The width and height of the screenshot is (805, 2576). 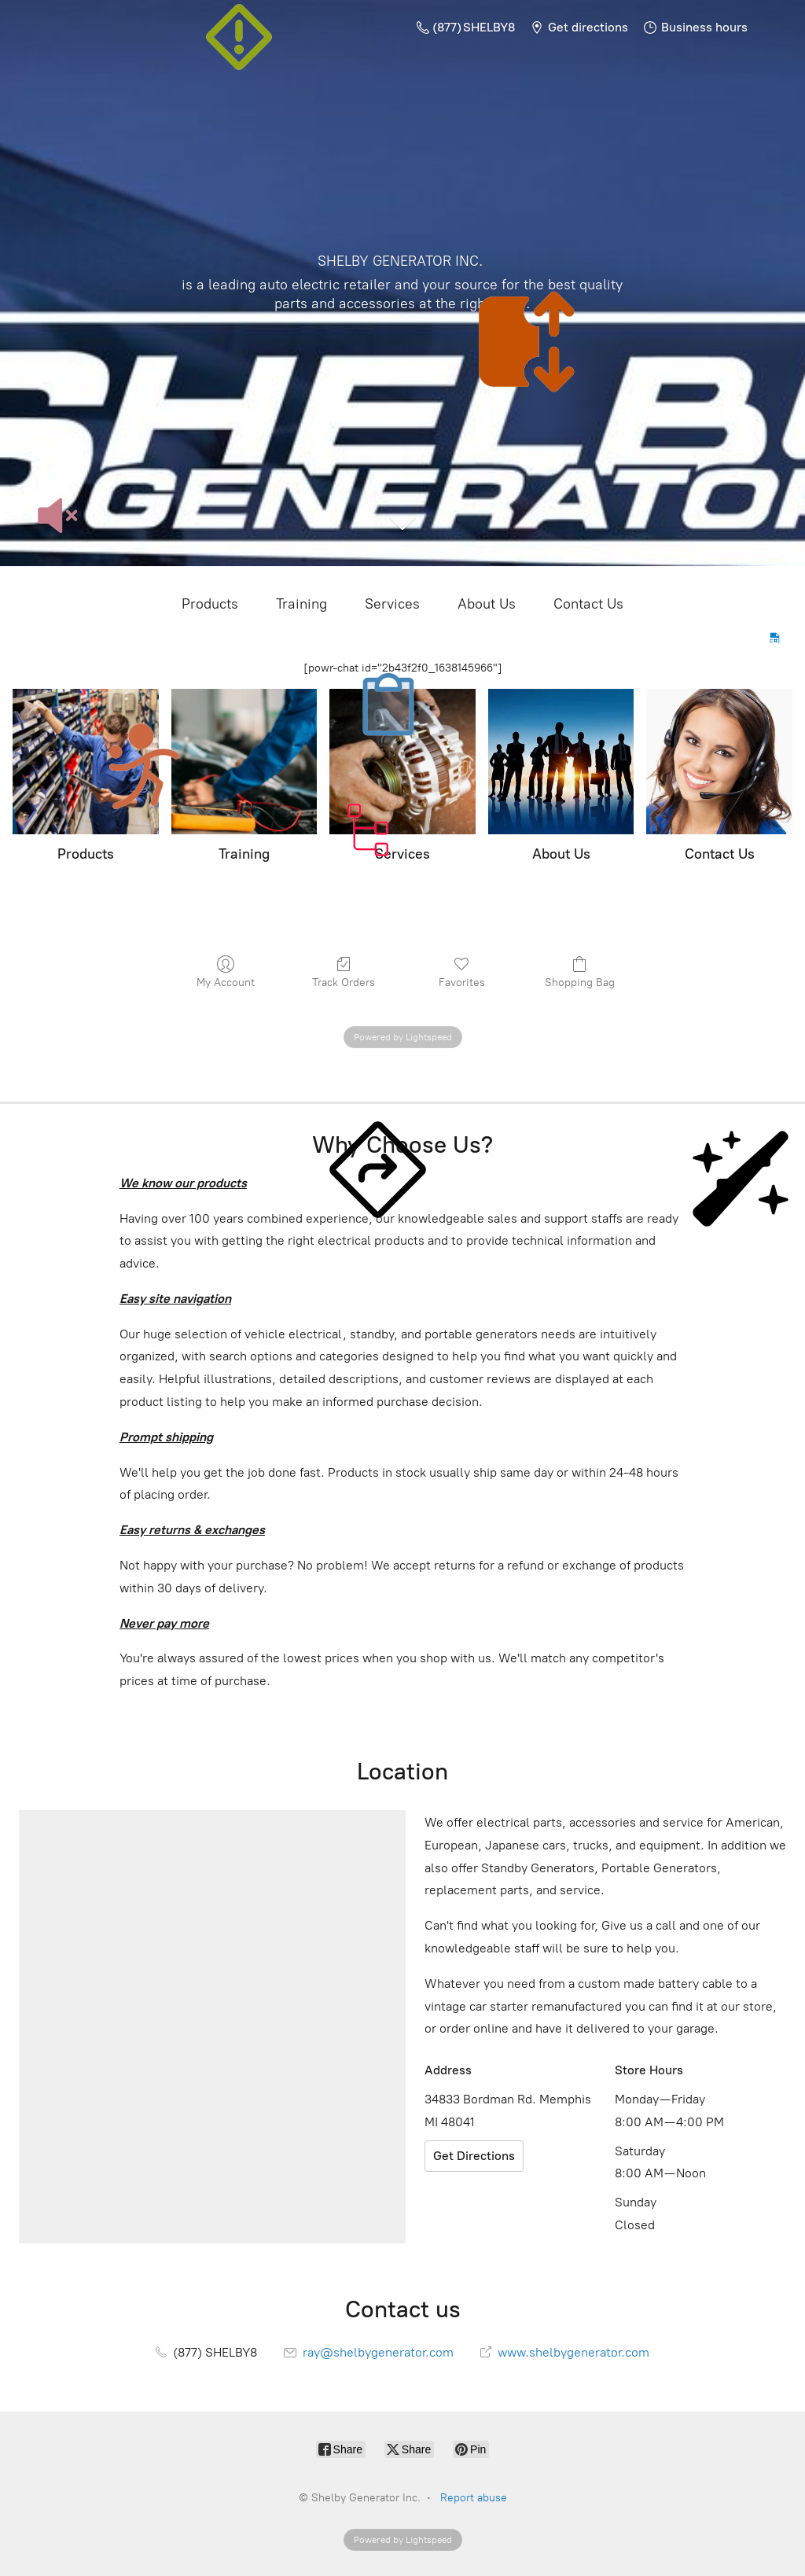 What do you see at coordinates (366, 830) in the screenshot?
I see `view hierarchical folder structure` at bounding box center [366, 830].